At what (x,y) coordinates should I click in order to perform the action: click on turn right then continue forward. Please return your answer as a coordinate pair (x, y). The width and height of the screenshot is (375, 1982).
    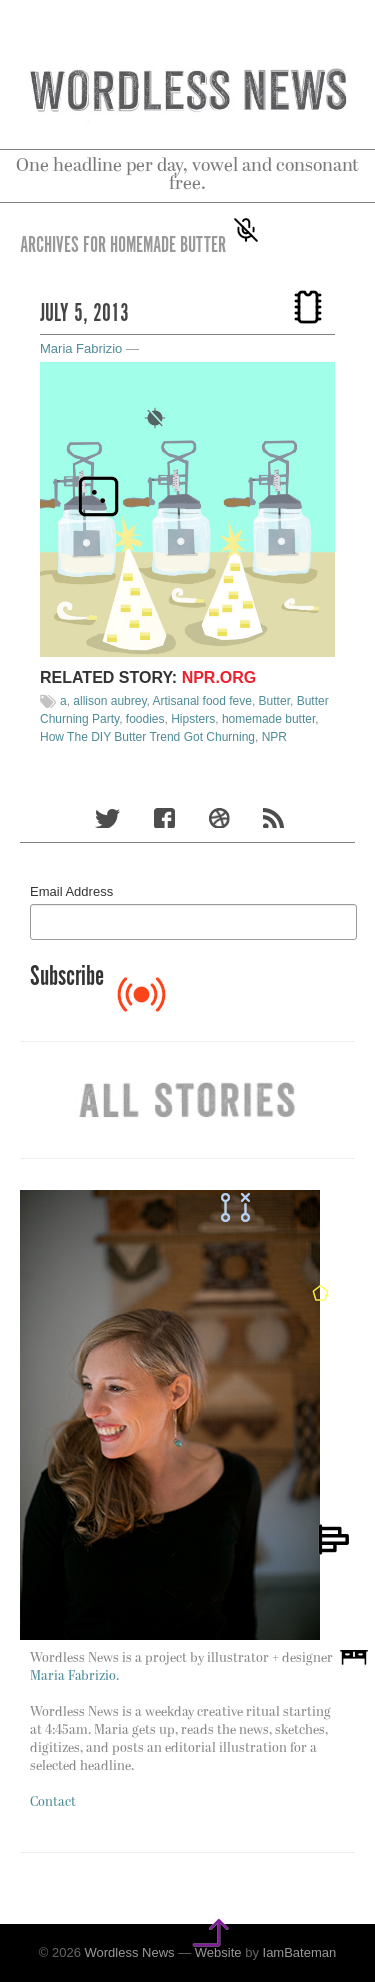
    Looking at the image, I should click on (212, 1934).